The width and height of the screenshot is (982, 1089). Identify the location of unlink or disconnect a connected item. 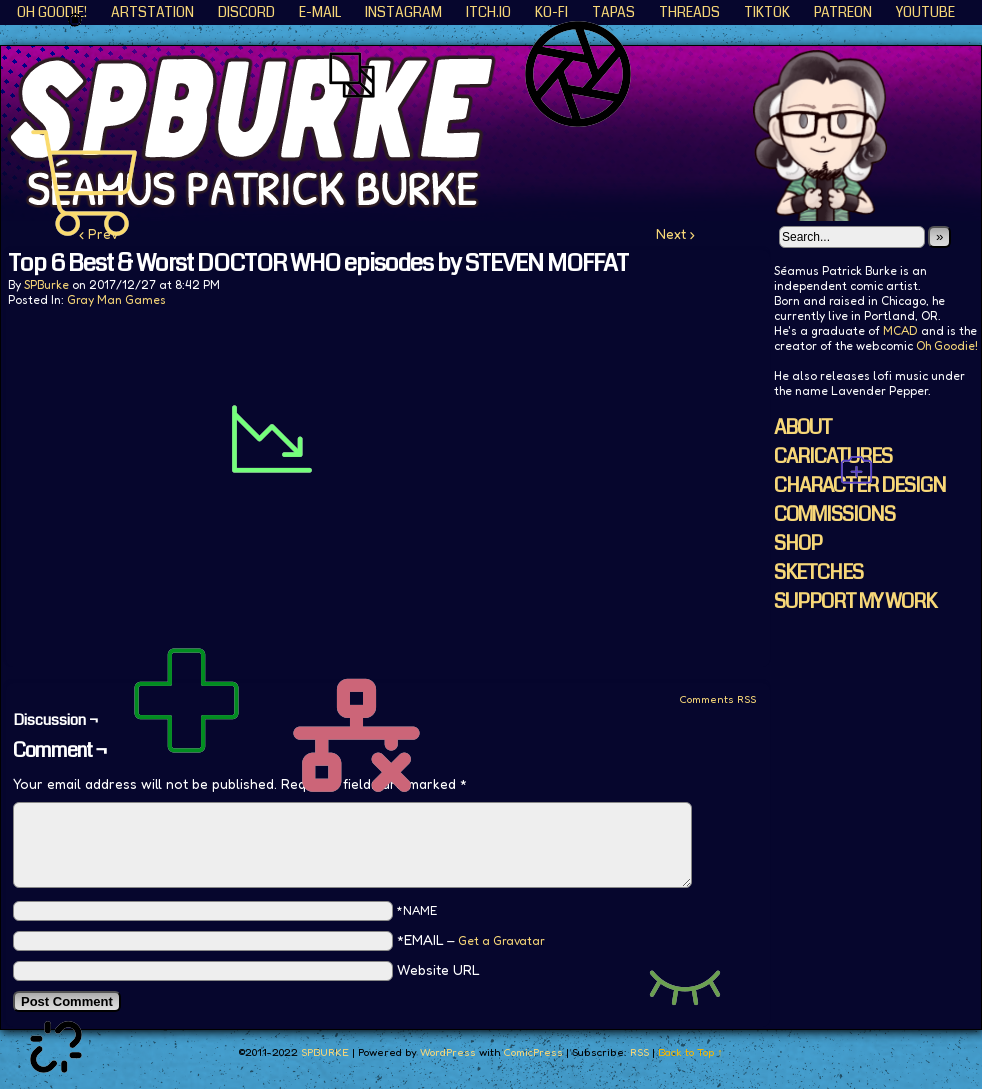
(56, 1047).